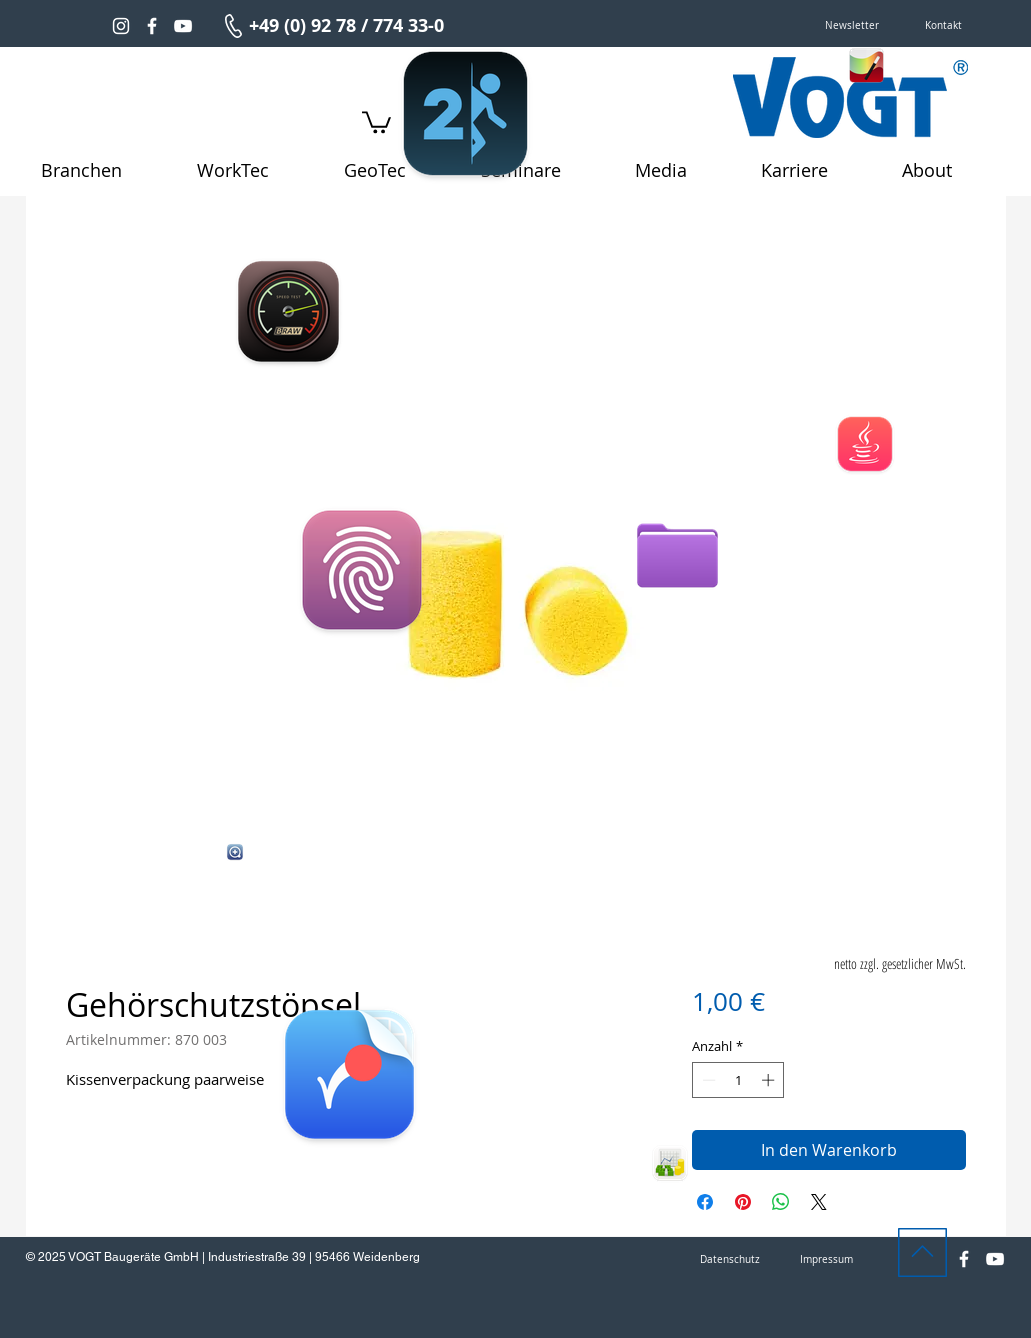  Describe the element at coordinates (288, 311) in the screenshot. I see `launch blackmagic raw speed test application` at that location.